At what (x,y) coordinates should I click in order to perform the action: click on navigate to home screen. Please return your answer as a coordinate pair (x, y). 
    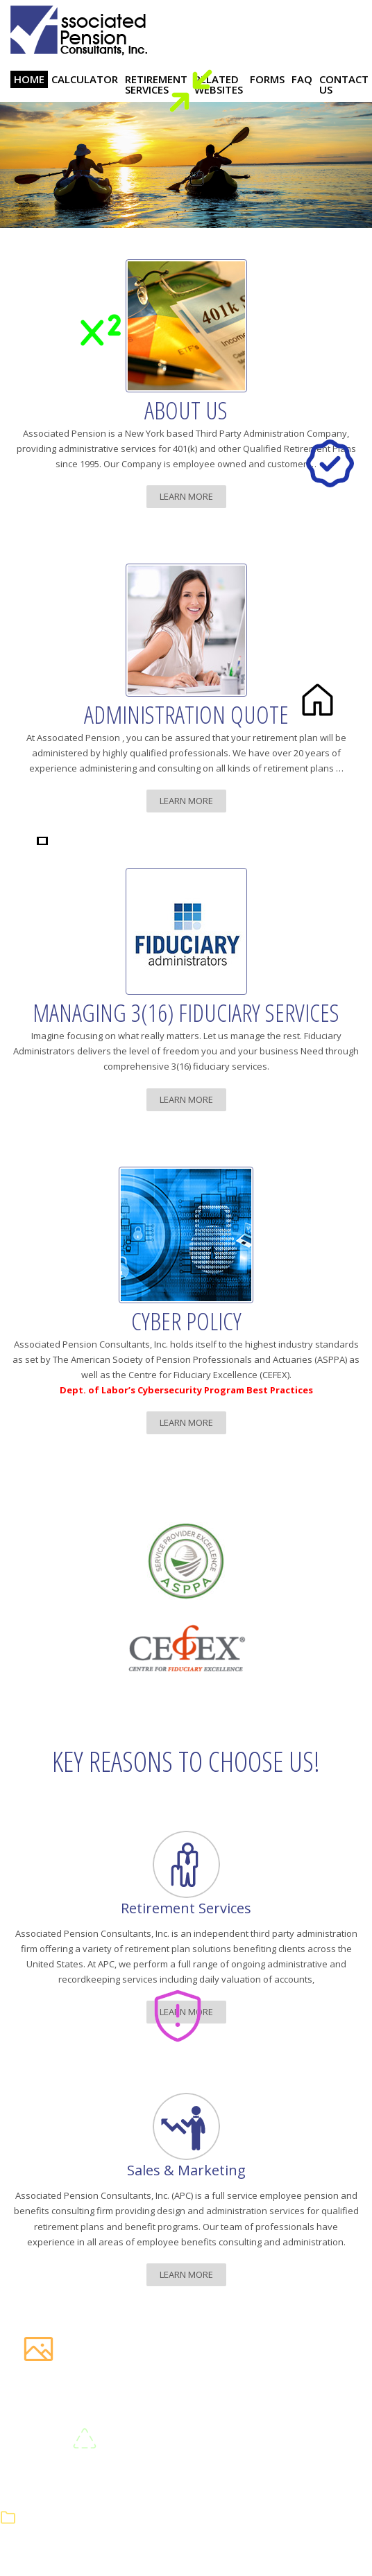
    Looking at the image, I should click on (317, 700).